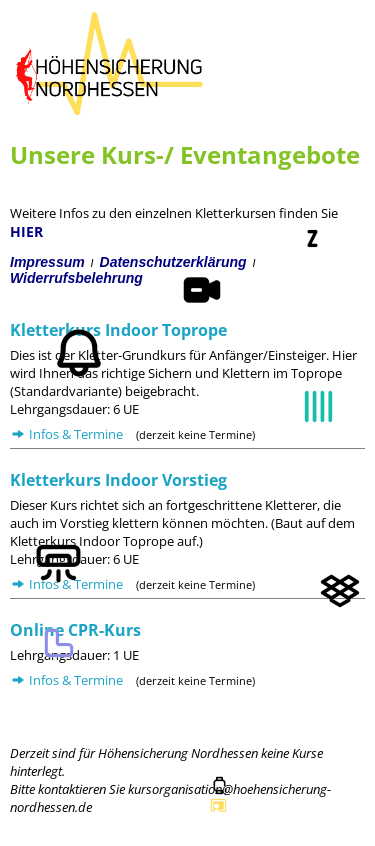  I want to click on remove video from playlist or queue, so click(202, 290).